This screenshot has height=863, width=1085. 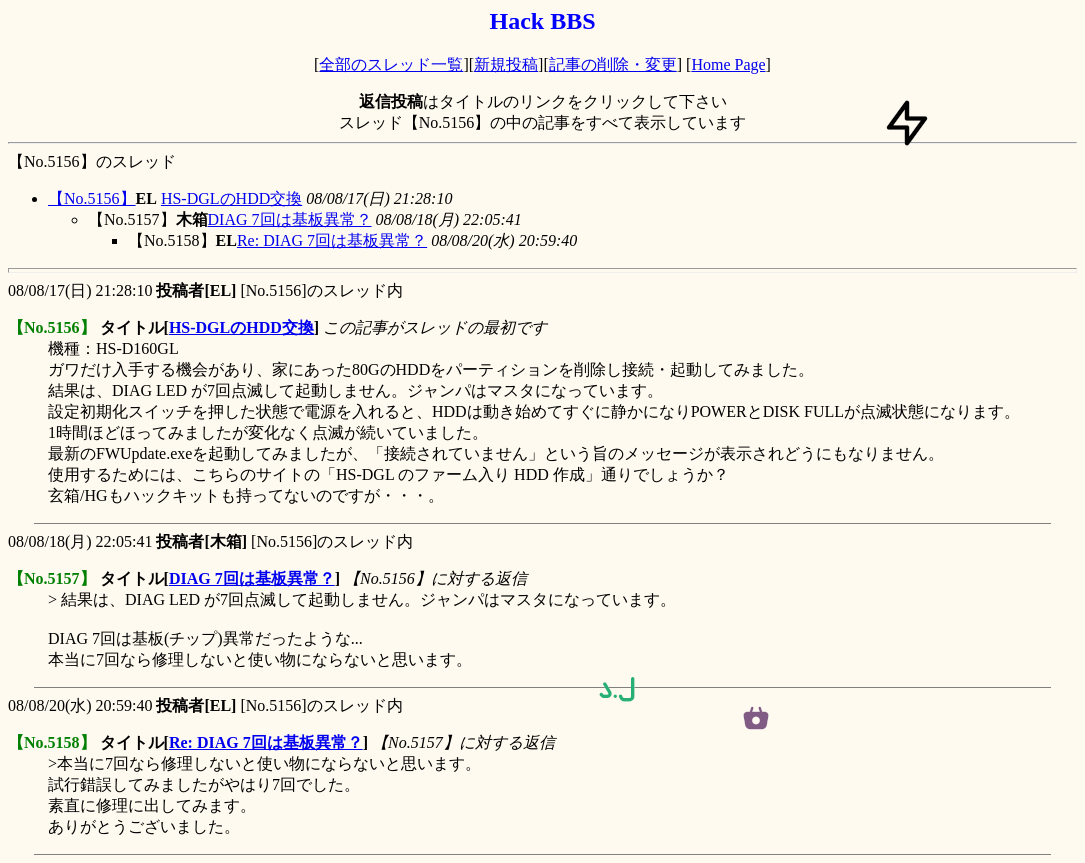 What do you see at coordinates (617, 691) in the screenshot?
I see `represents Libyan dinar currency` at bounding box center [617, 691].